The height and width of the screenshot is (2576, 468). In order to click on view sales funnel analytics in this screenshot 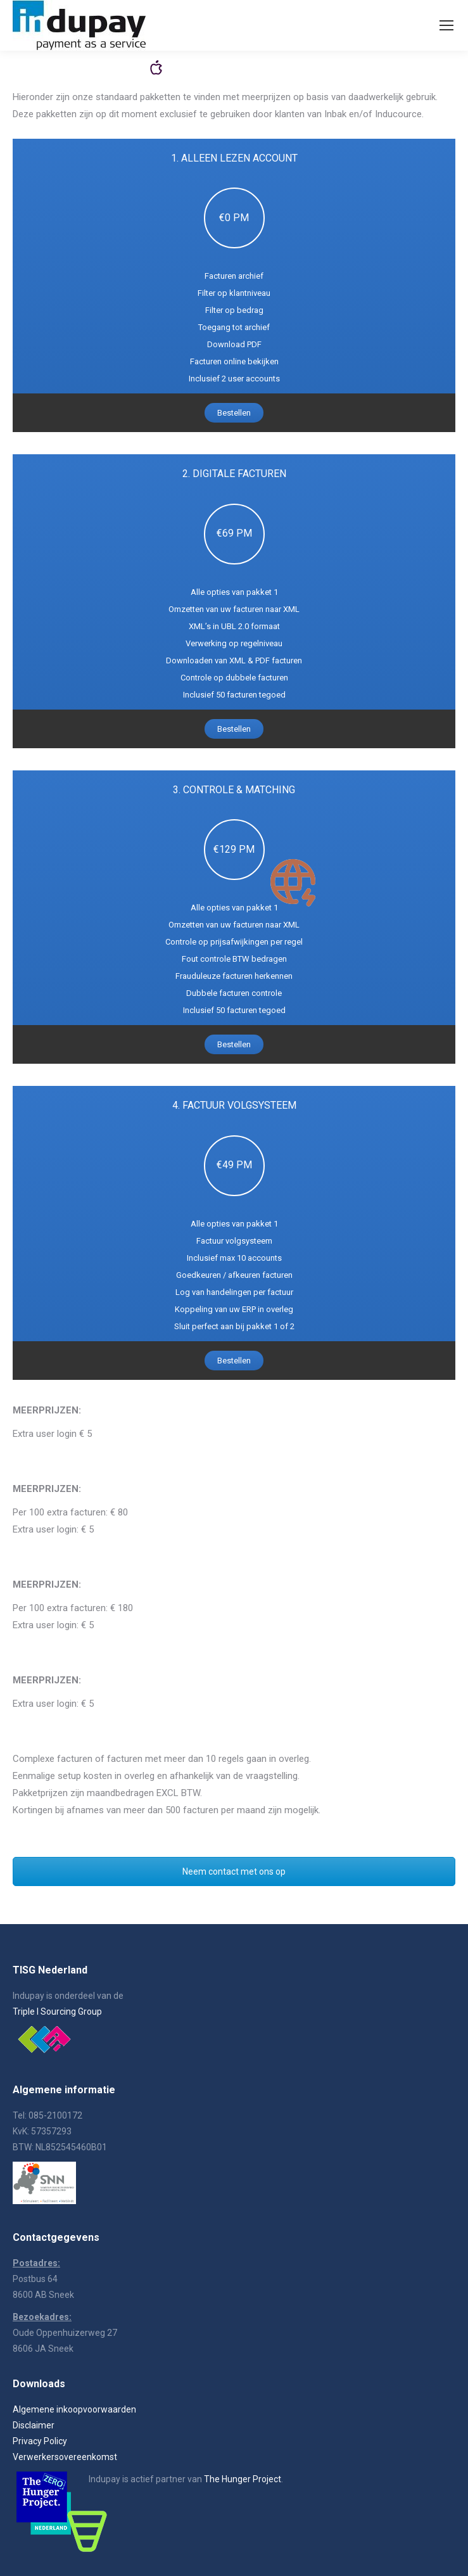, I will do `click(87, 2531)`.